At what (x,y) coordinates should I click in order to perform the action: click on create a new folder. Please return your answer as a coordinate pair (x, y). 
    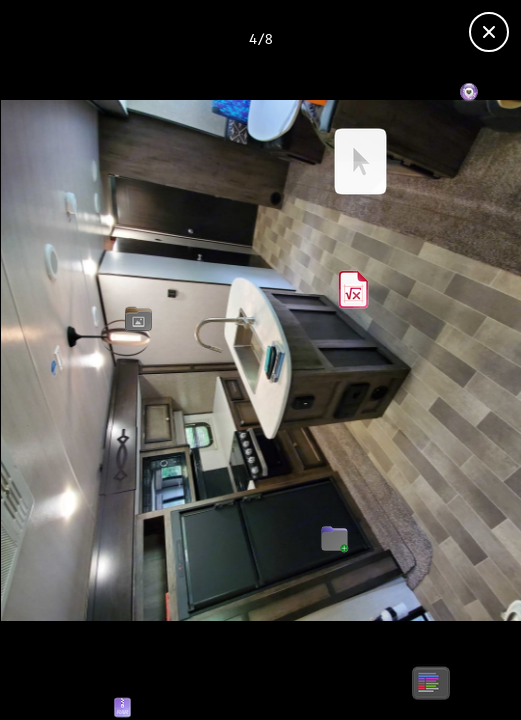
    Looking at the image, I should click on (334, 538).